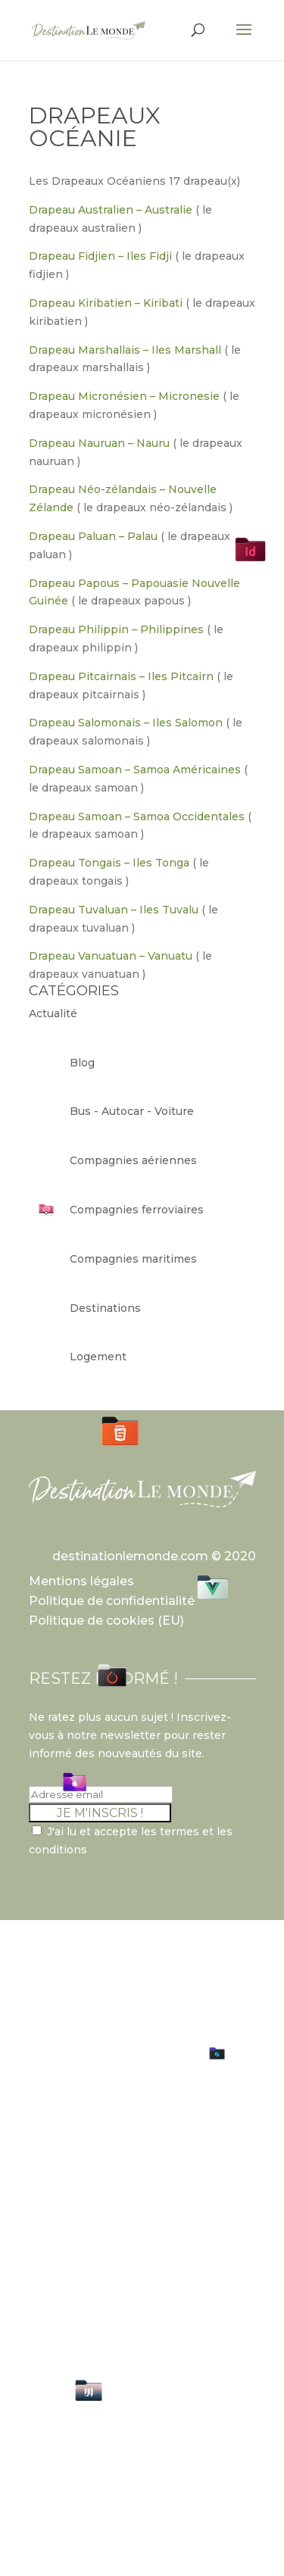 This screenshot has height=2576, width=284. What do you see at coordinates (46, 1210) in the screenshot?
I see `open pokémon love ball themed folder` at bounding box center [46, 1210].